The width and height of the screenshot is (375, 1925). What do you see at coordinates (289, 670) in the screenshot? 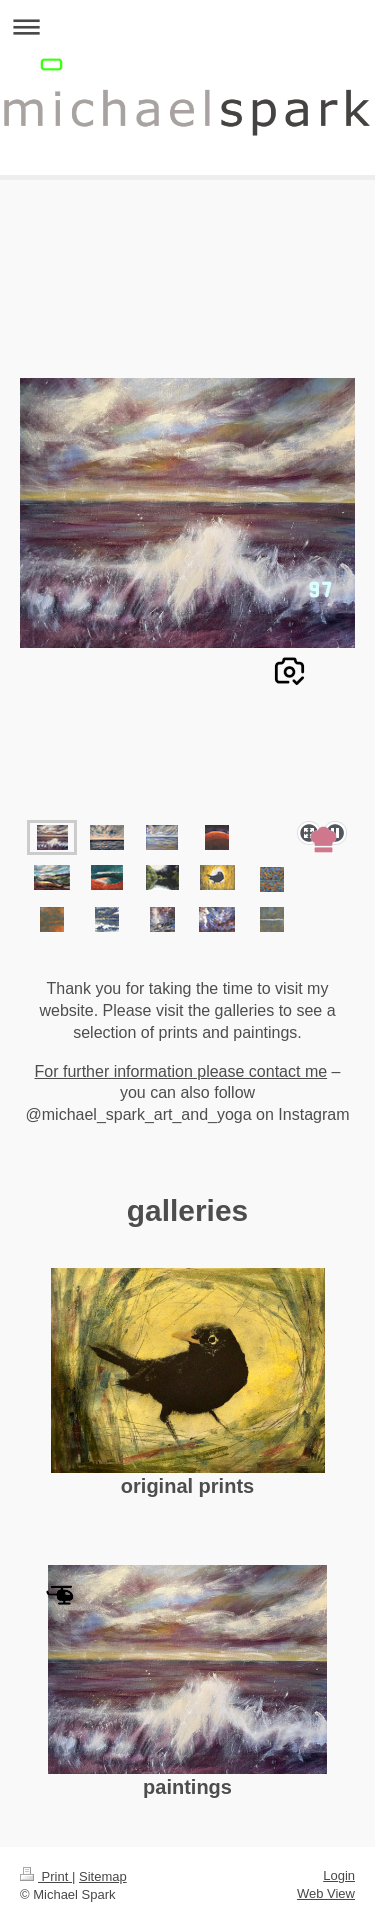
I see `photo successfully uploaded or verified` at bounding box center [289, 670].